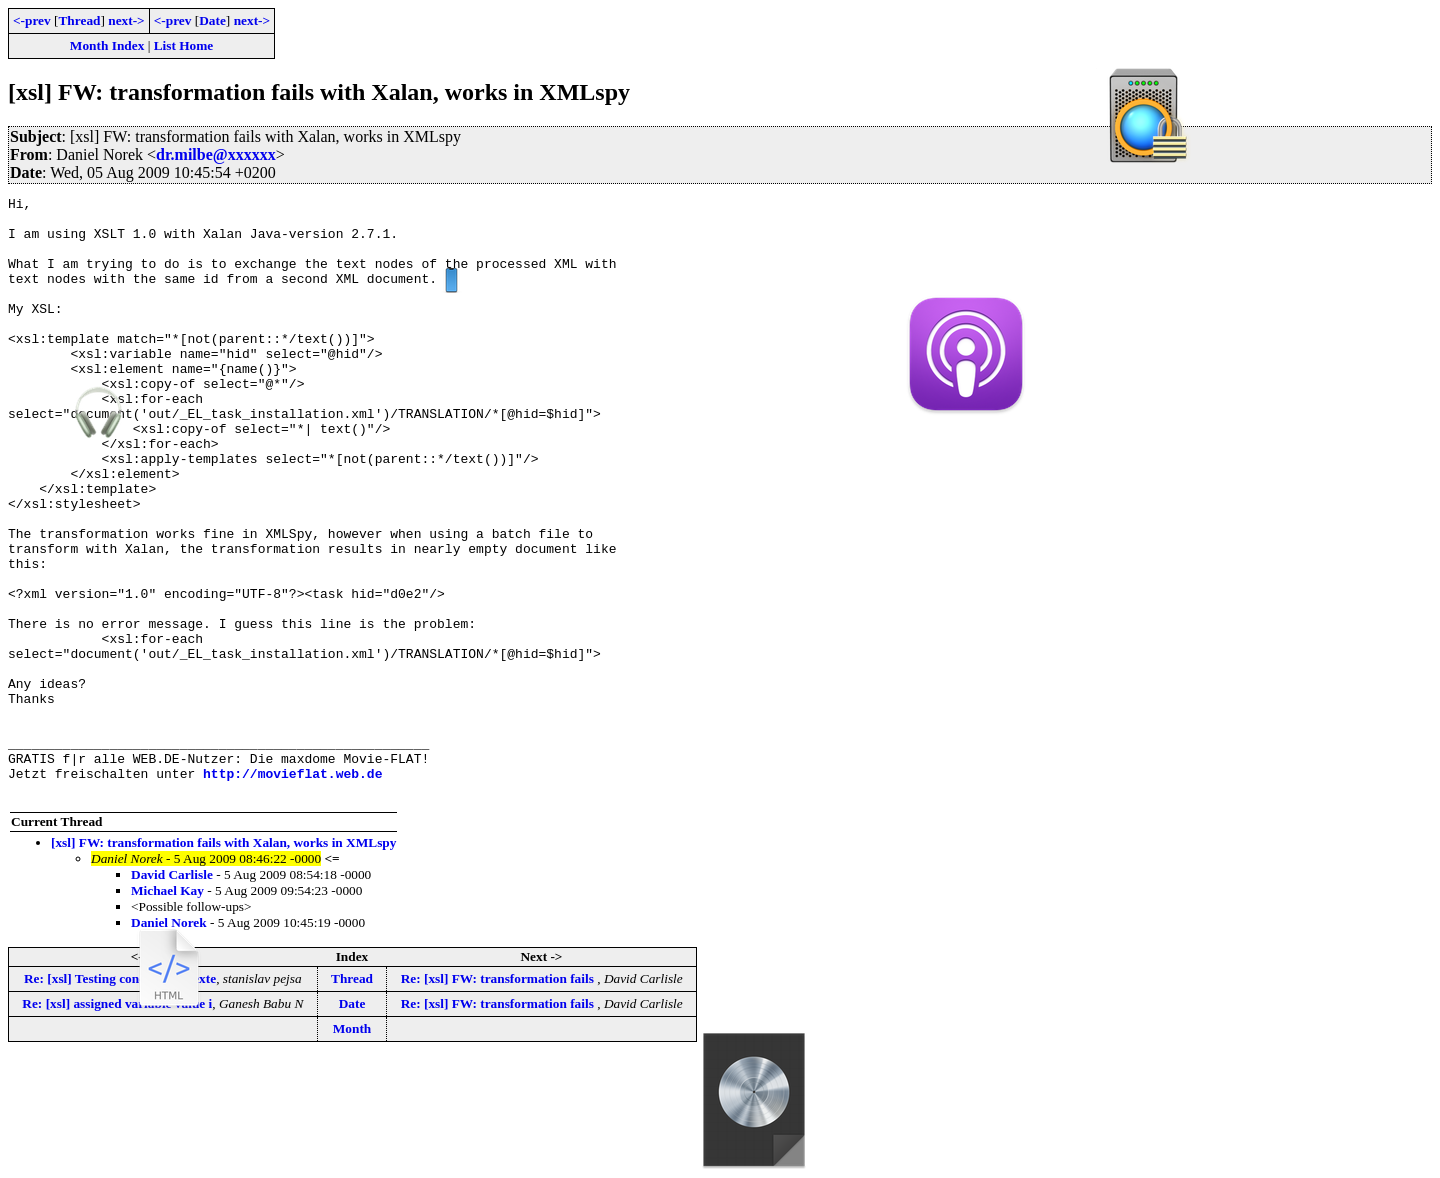  What do you see at coordinates (169, 969) in the screenshot?
I see `an HTML document or webpage file` at bounding box center [169, 969].